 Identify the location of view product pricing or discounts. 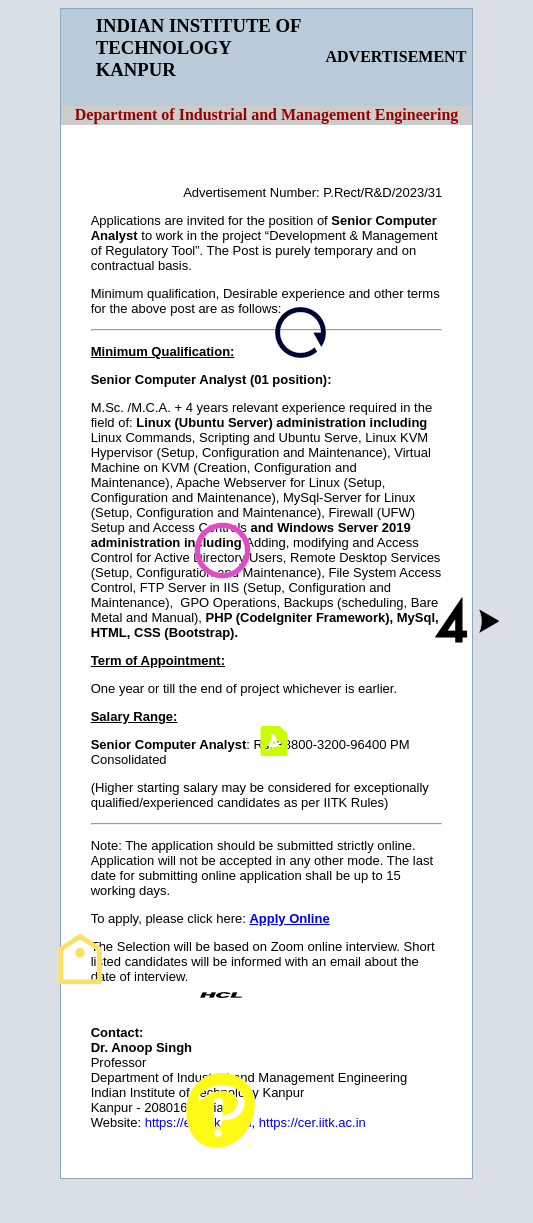
(80, 960).